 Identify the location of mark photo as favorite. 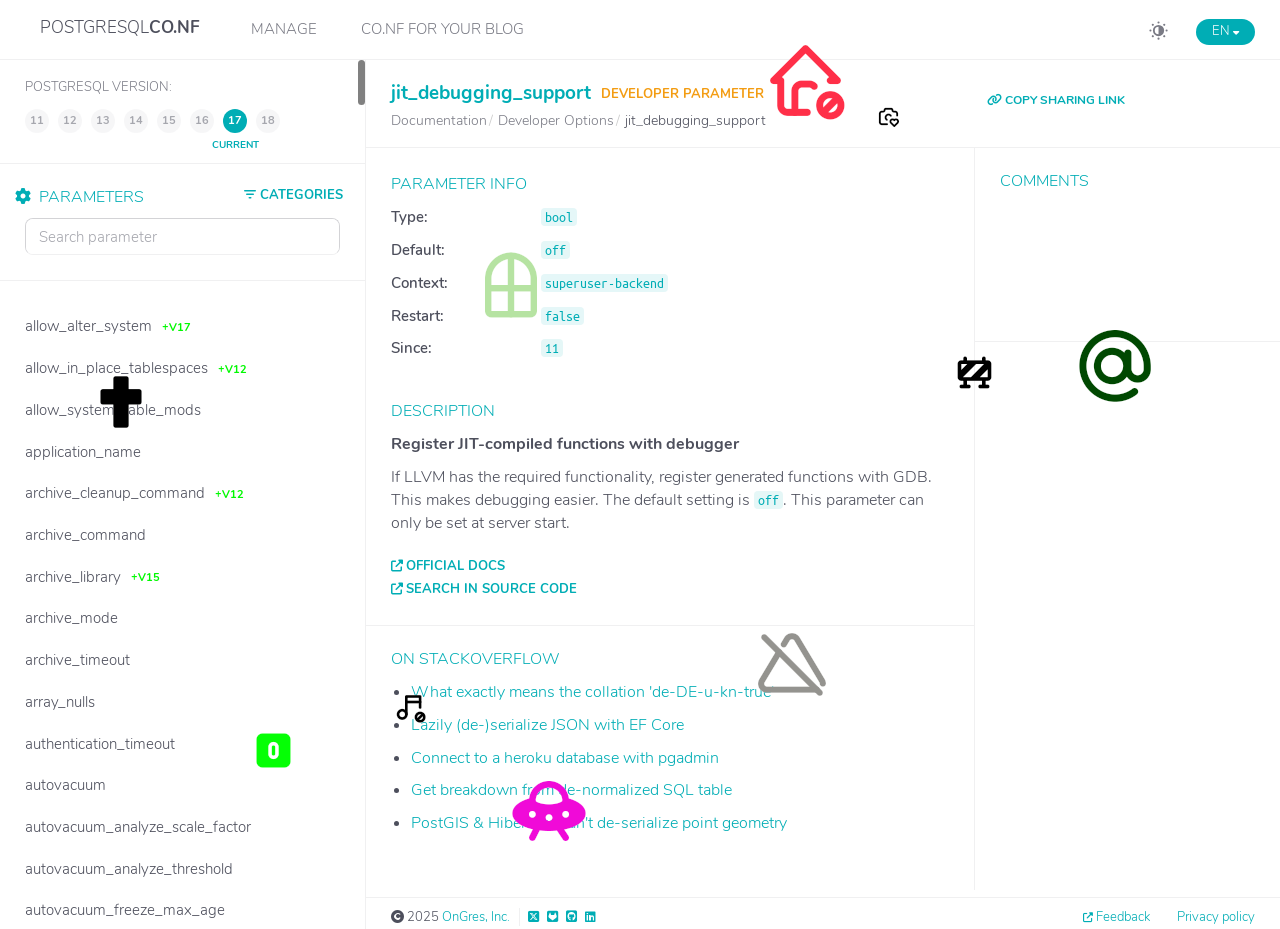
(888, 116).